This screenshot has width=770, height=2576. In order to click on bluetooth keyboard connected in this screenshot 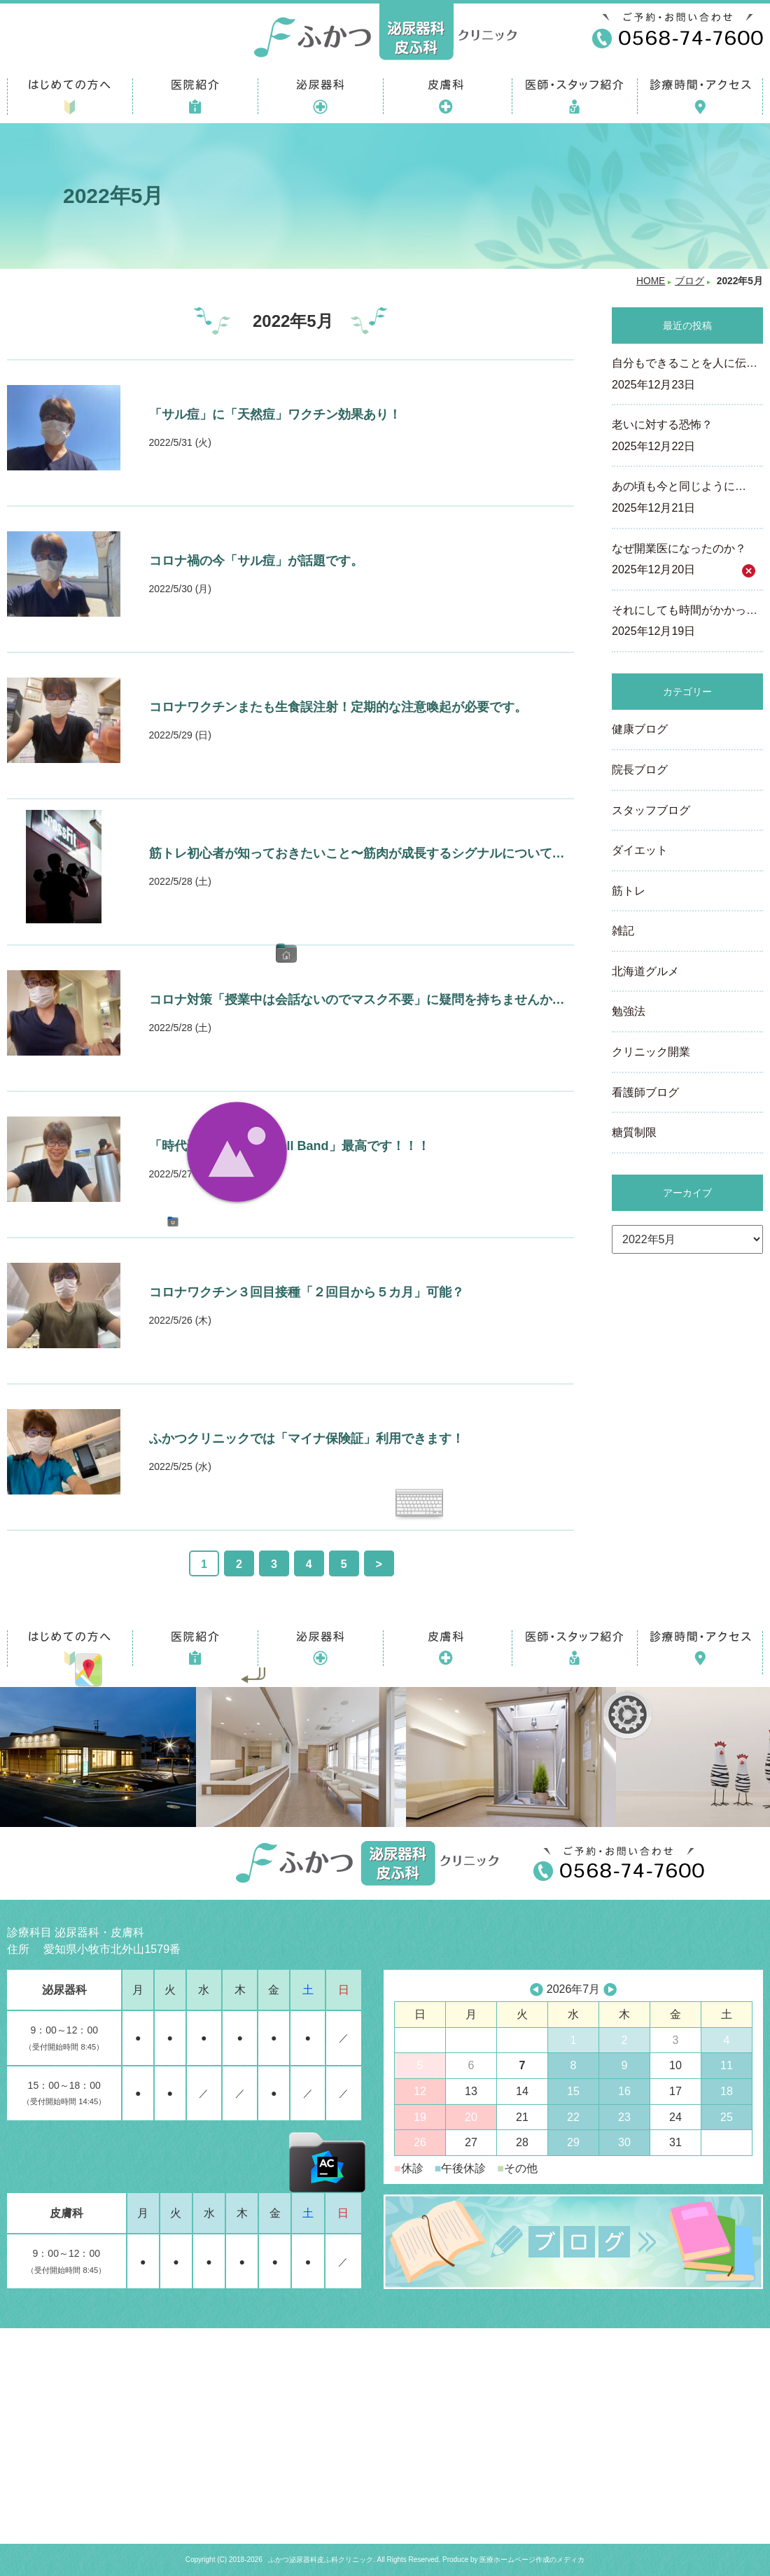, I will do `click(419, 1497)`.